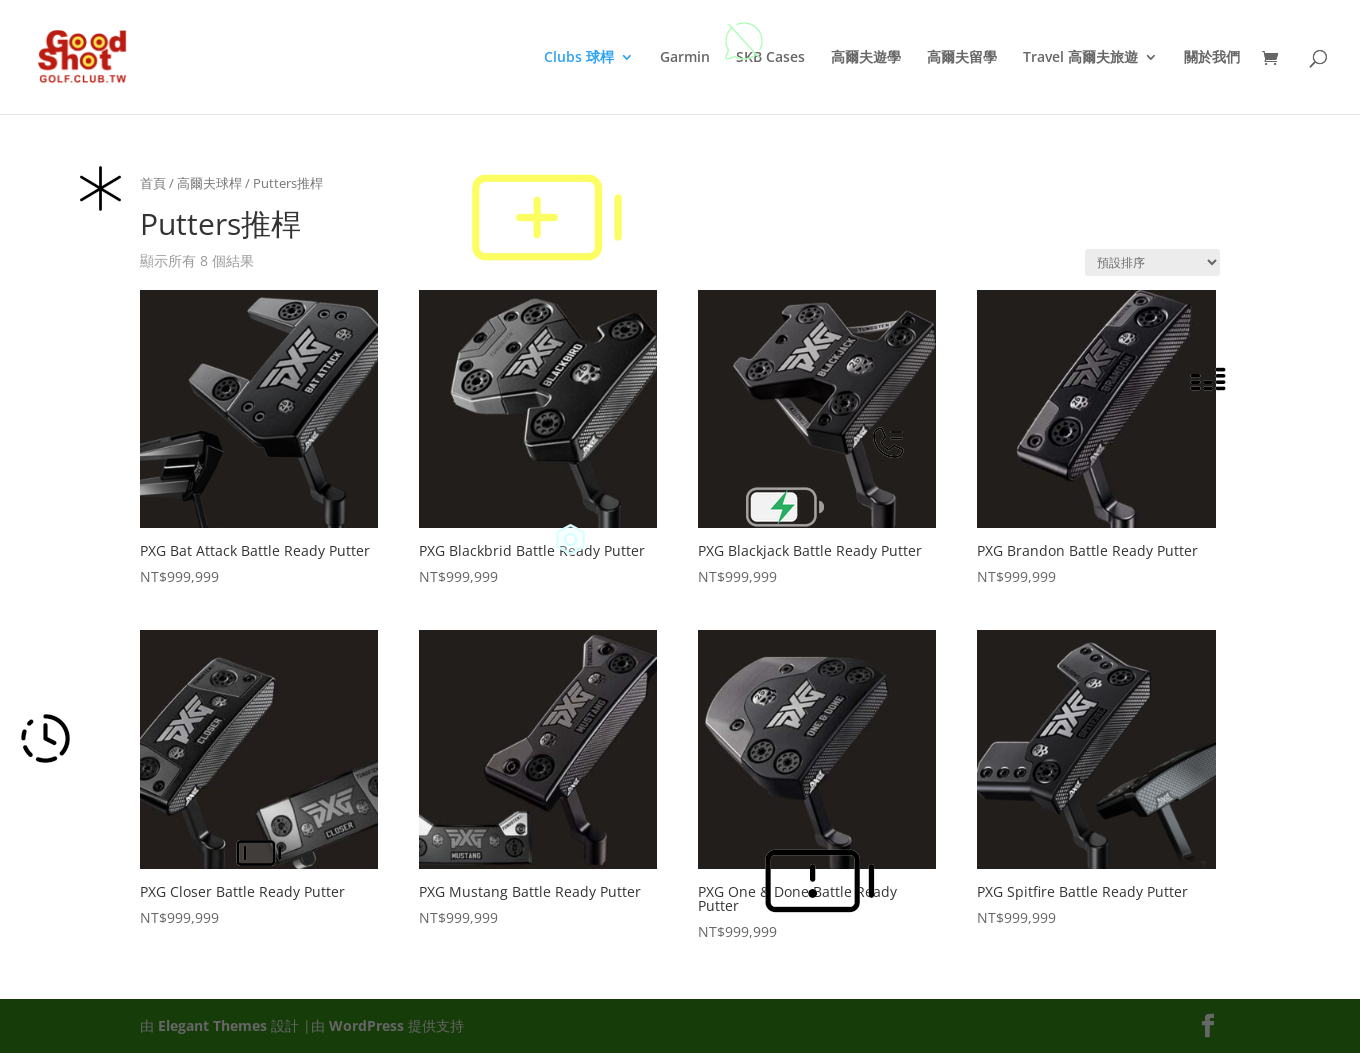 Image resolution: width=1360 pixels, height=1053 pixels. Describe the element at coordinates (570, 539) in the screenshot. I see `access hardware or mechanical settings` at that location.